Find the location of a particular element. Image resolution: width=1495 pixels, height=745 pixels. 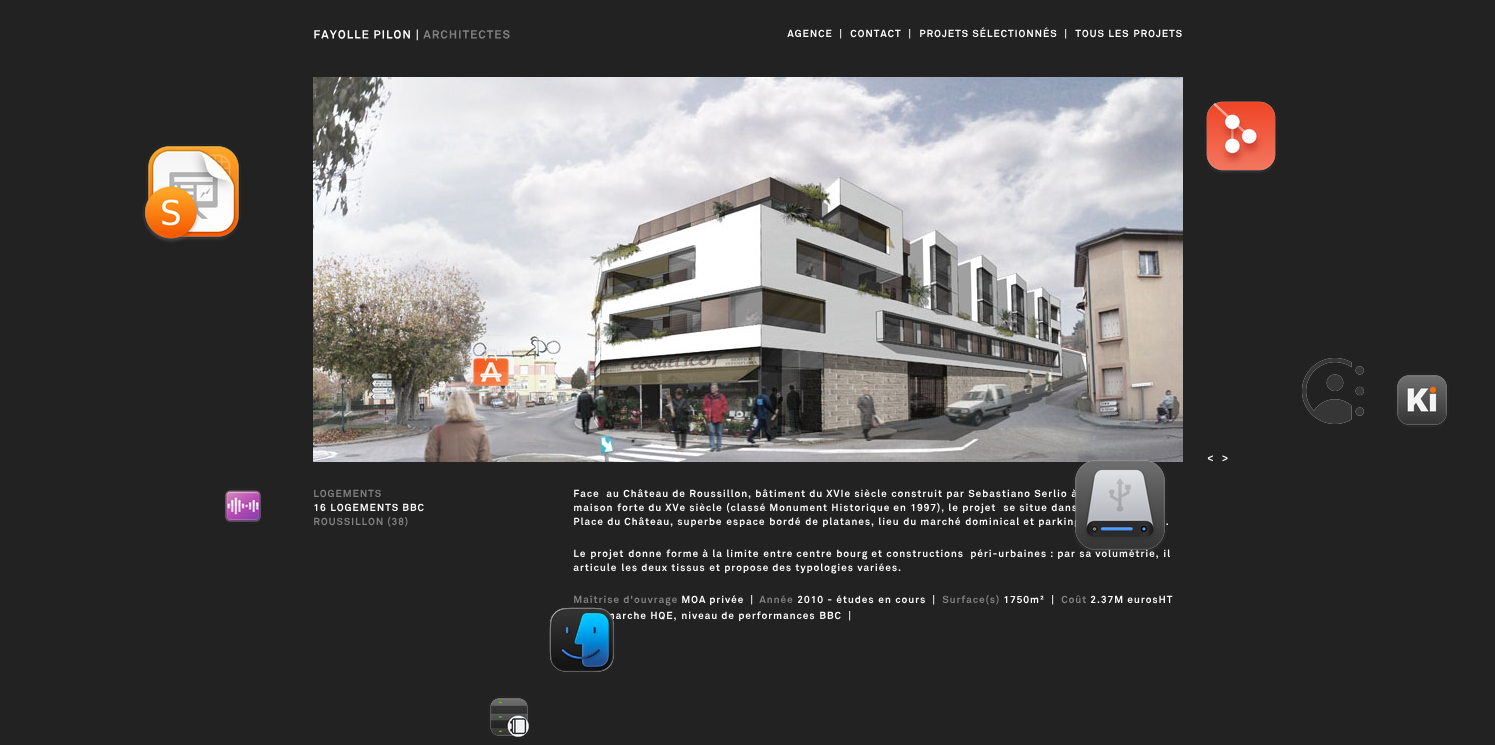

open freeoffice presentations app is located at coordinates (193, 191).